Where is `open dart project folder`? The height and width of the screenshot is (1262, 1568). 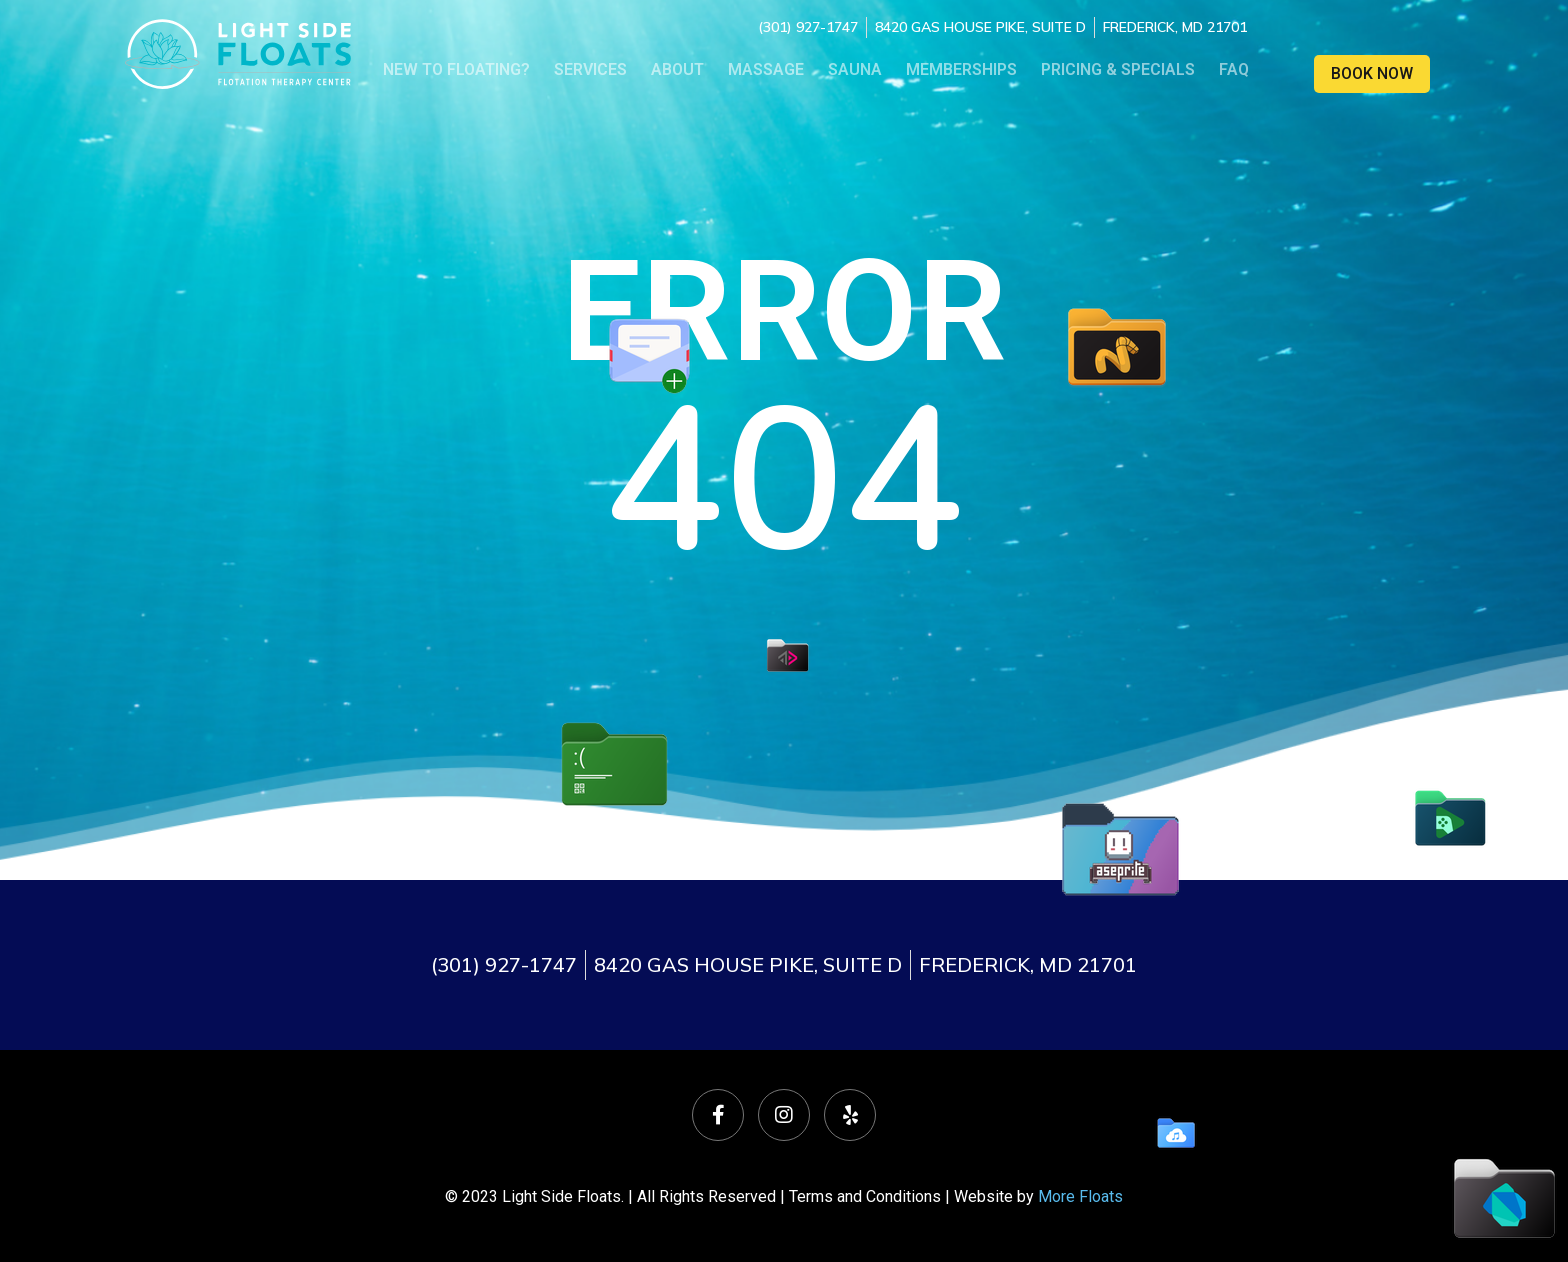 open dart project folder is located at coordinates (1504, 1201).